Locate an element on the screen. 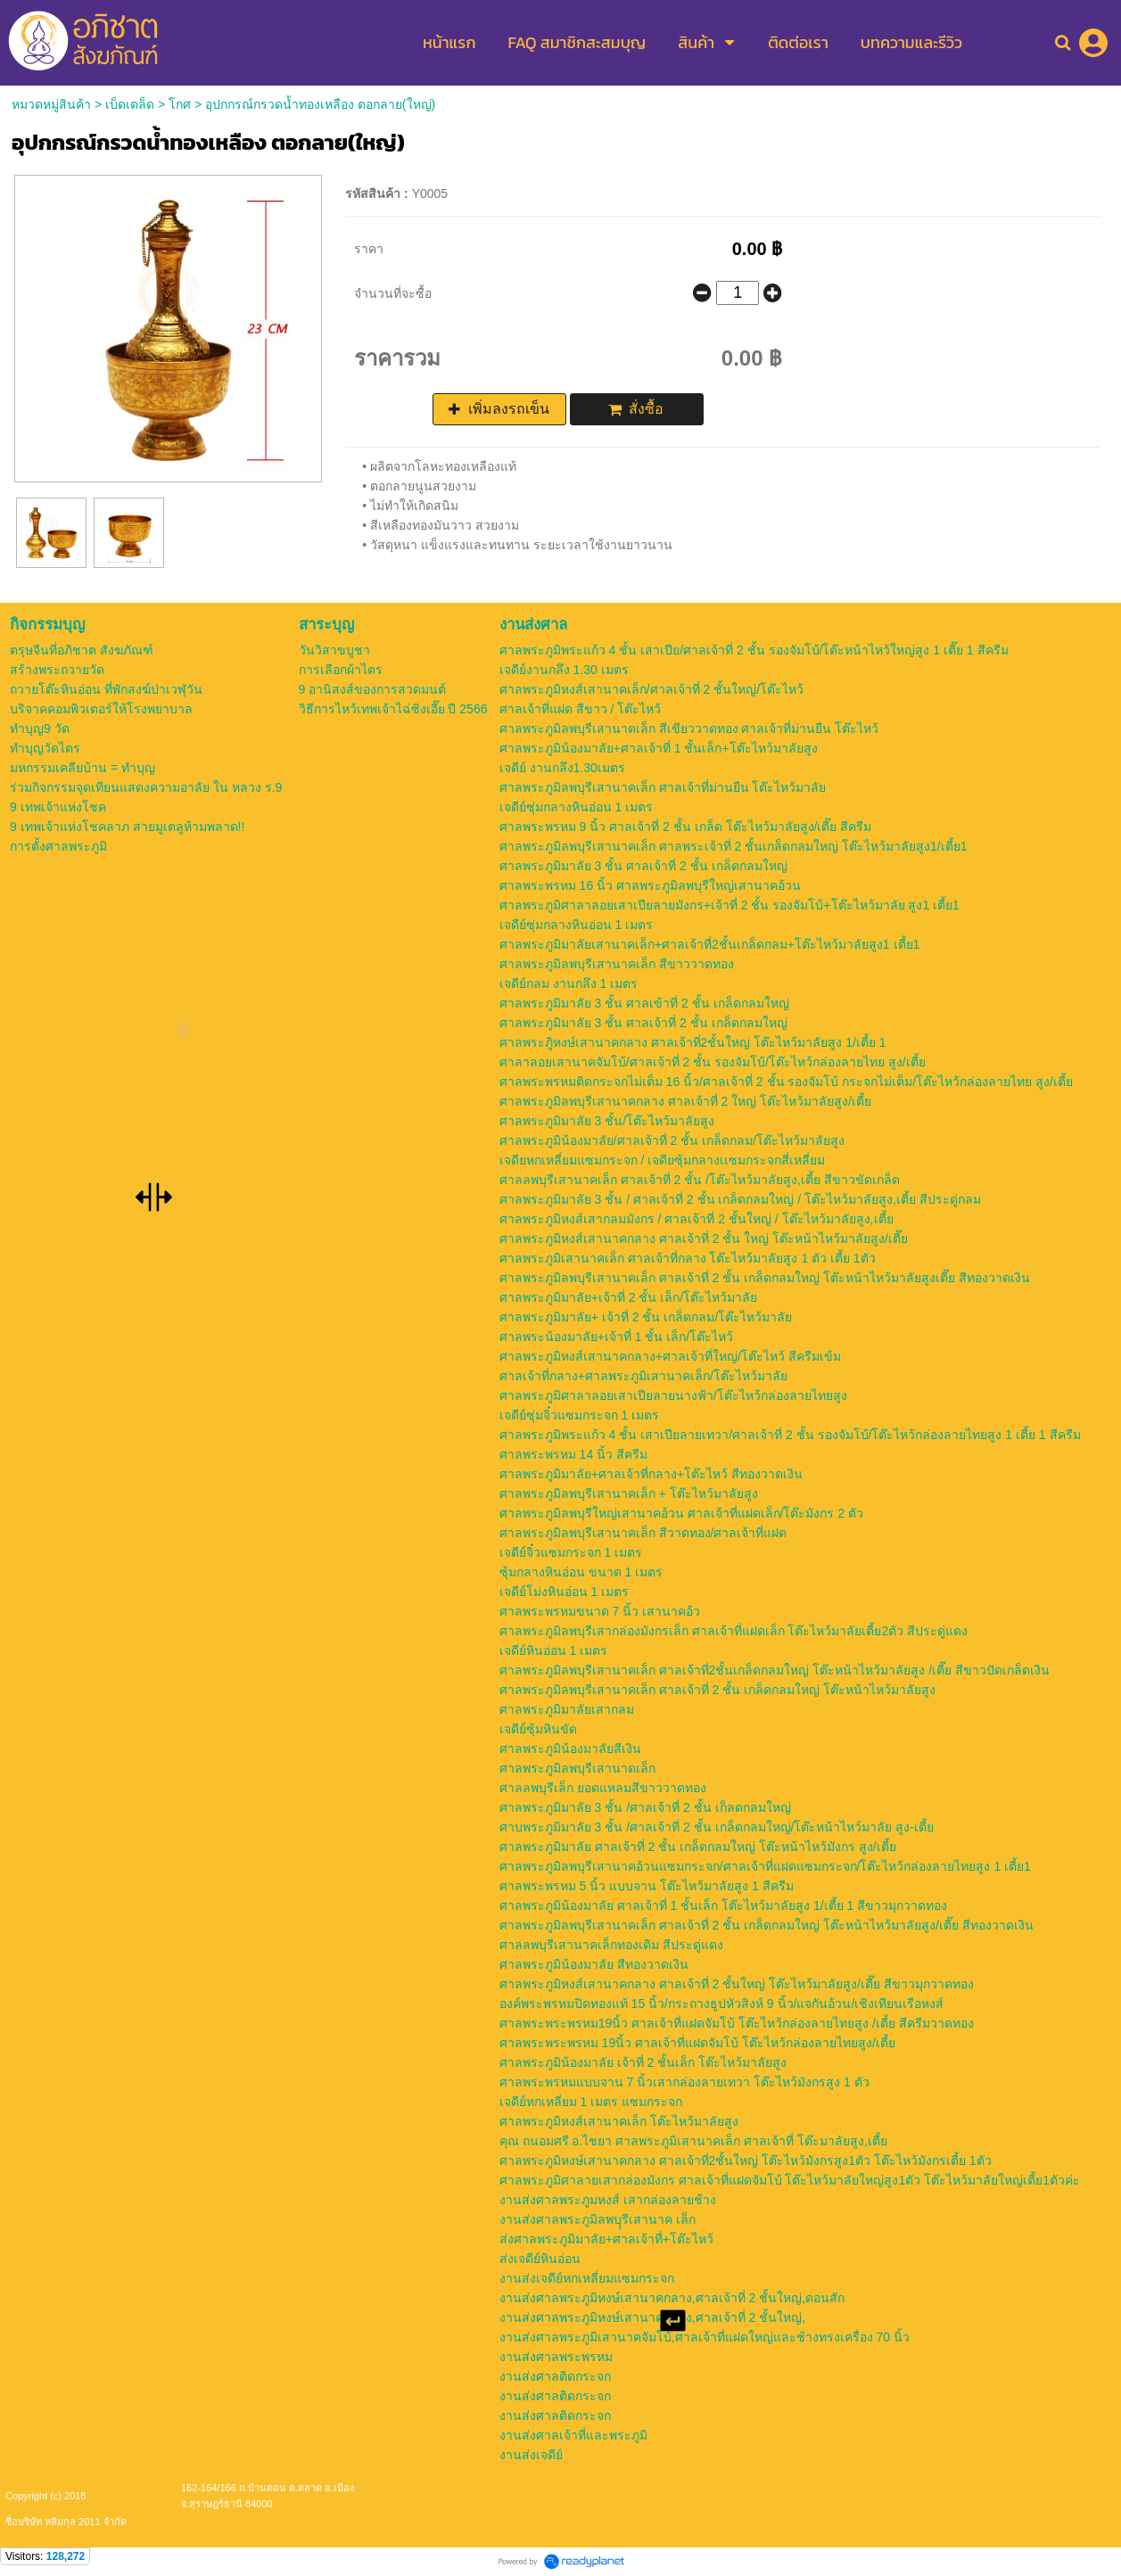  press enter or return key is located at coordinates (672, 2320).